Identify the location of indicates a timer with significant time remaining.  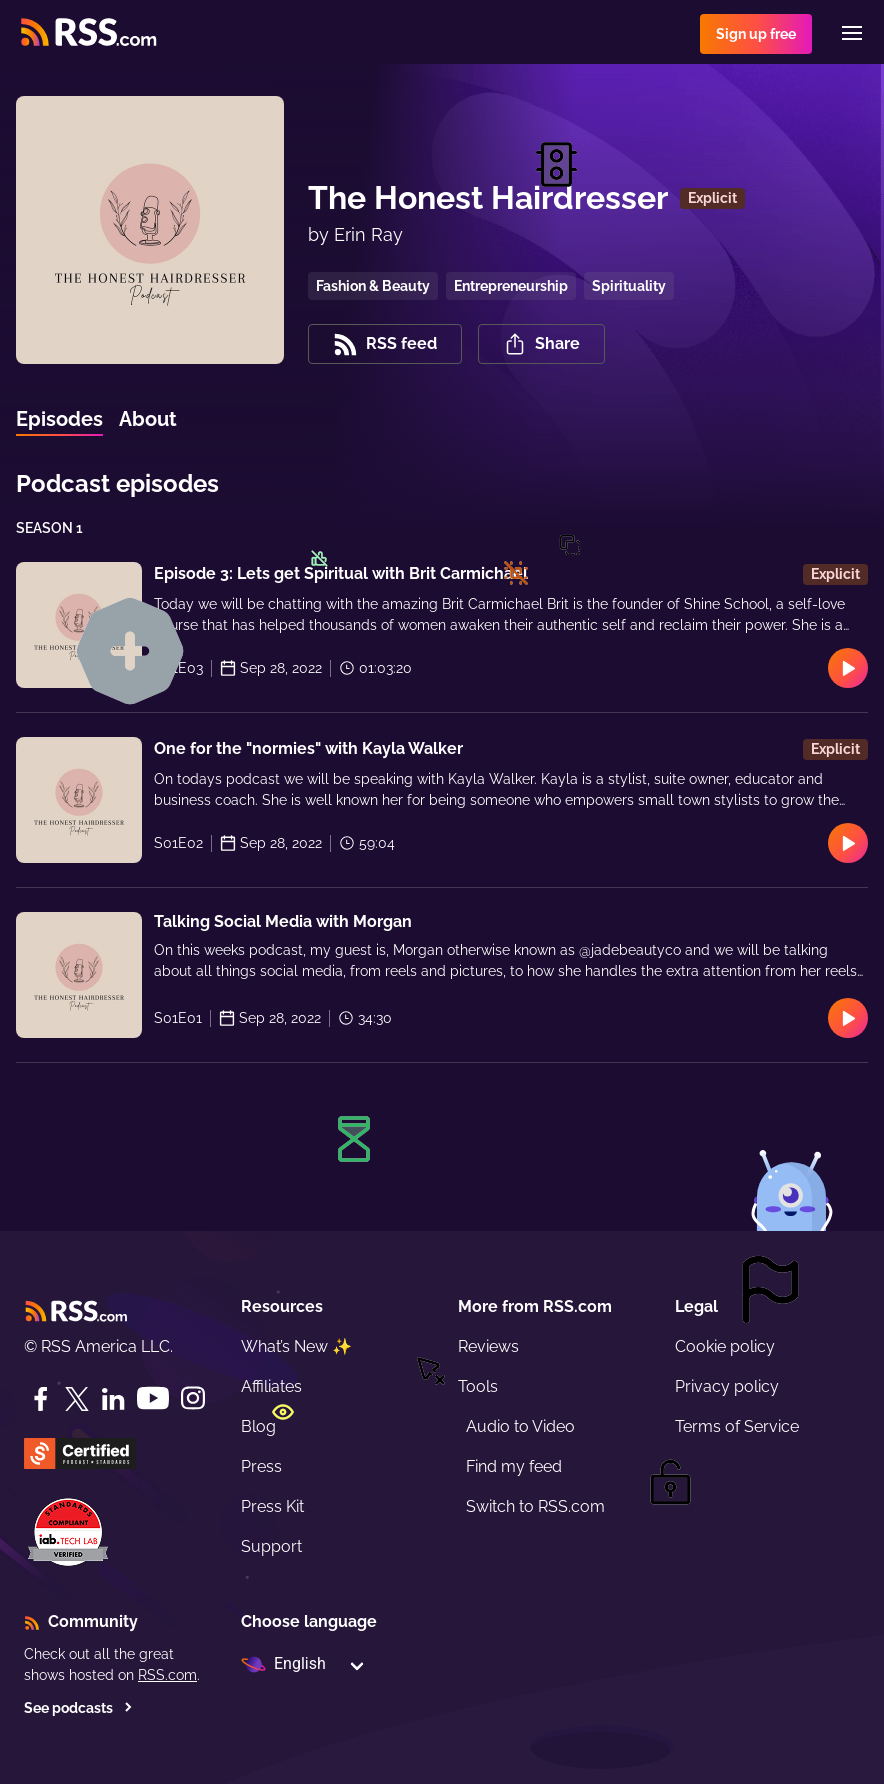
(354, 1139).